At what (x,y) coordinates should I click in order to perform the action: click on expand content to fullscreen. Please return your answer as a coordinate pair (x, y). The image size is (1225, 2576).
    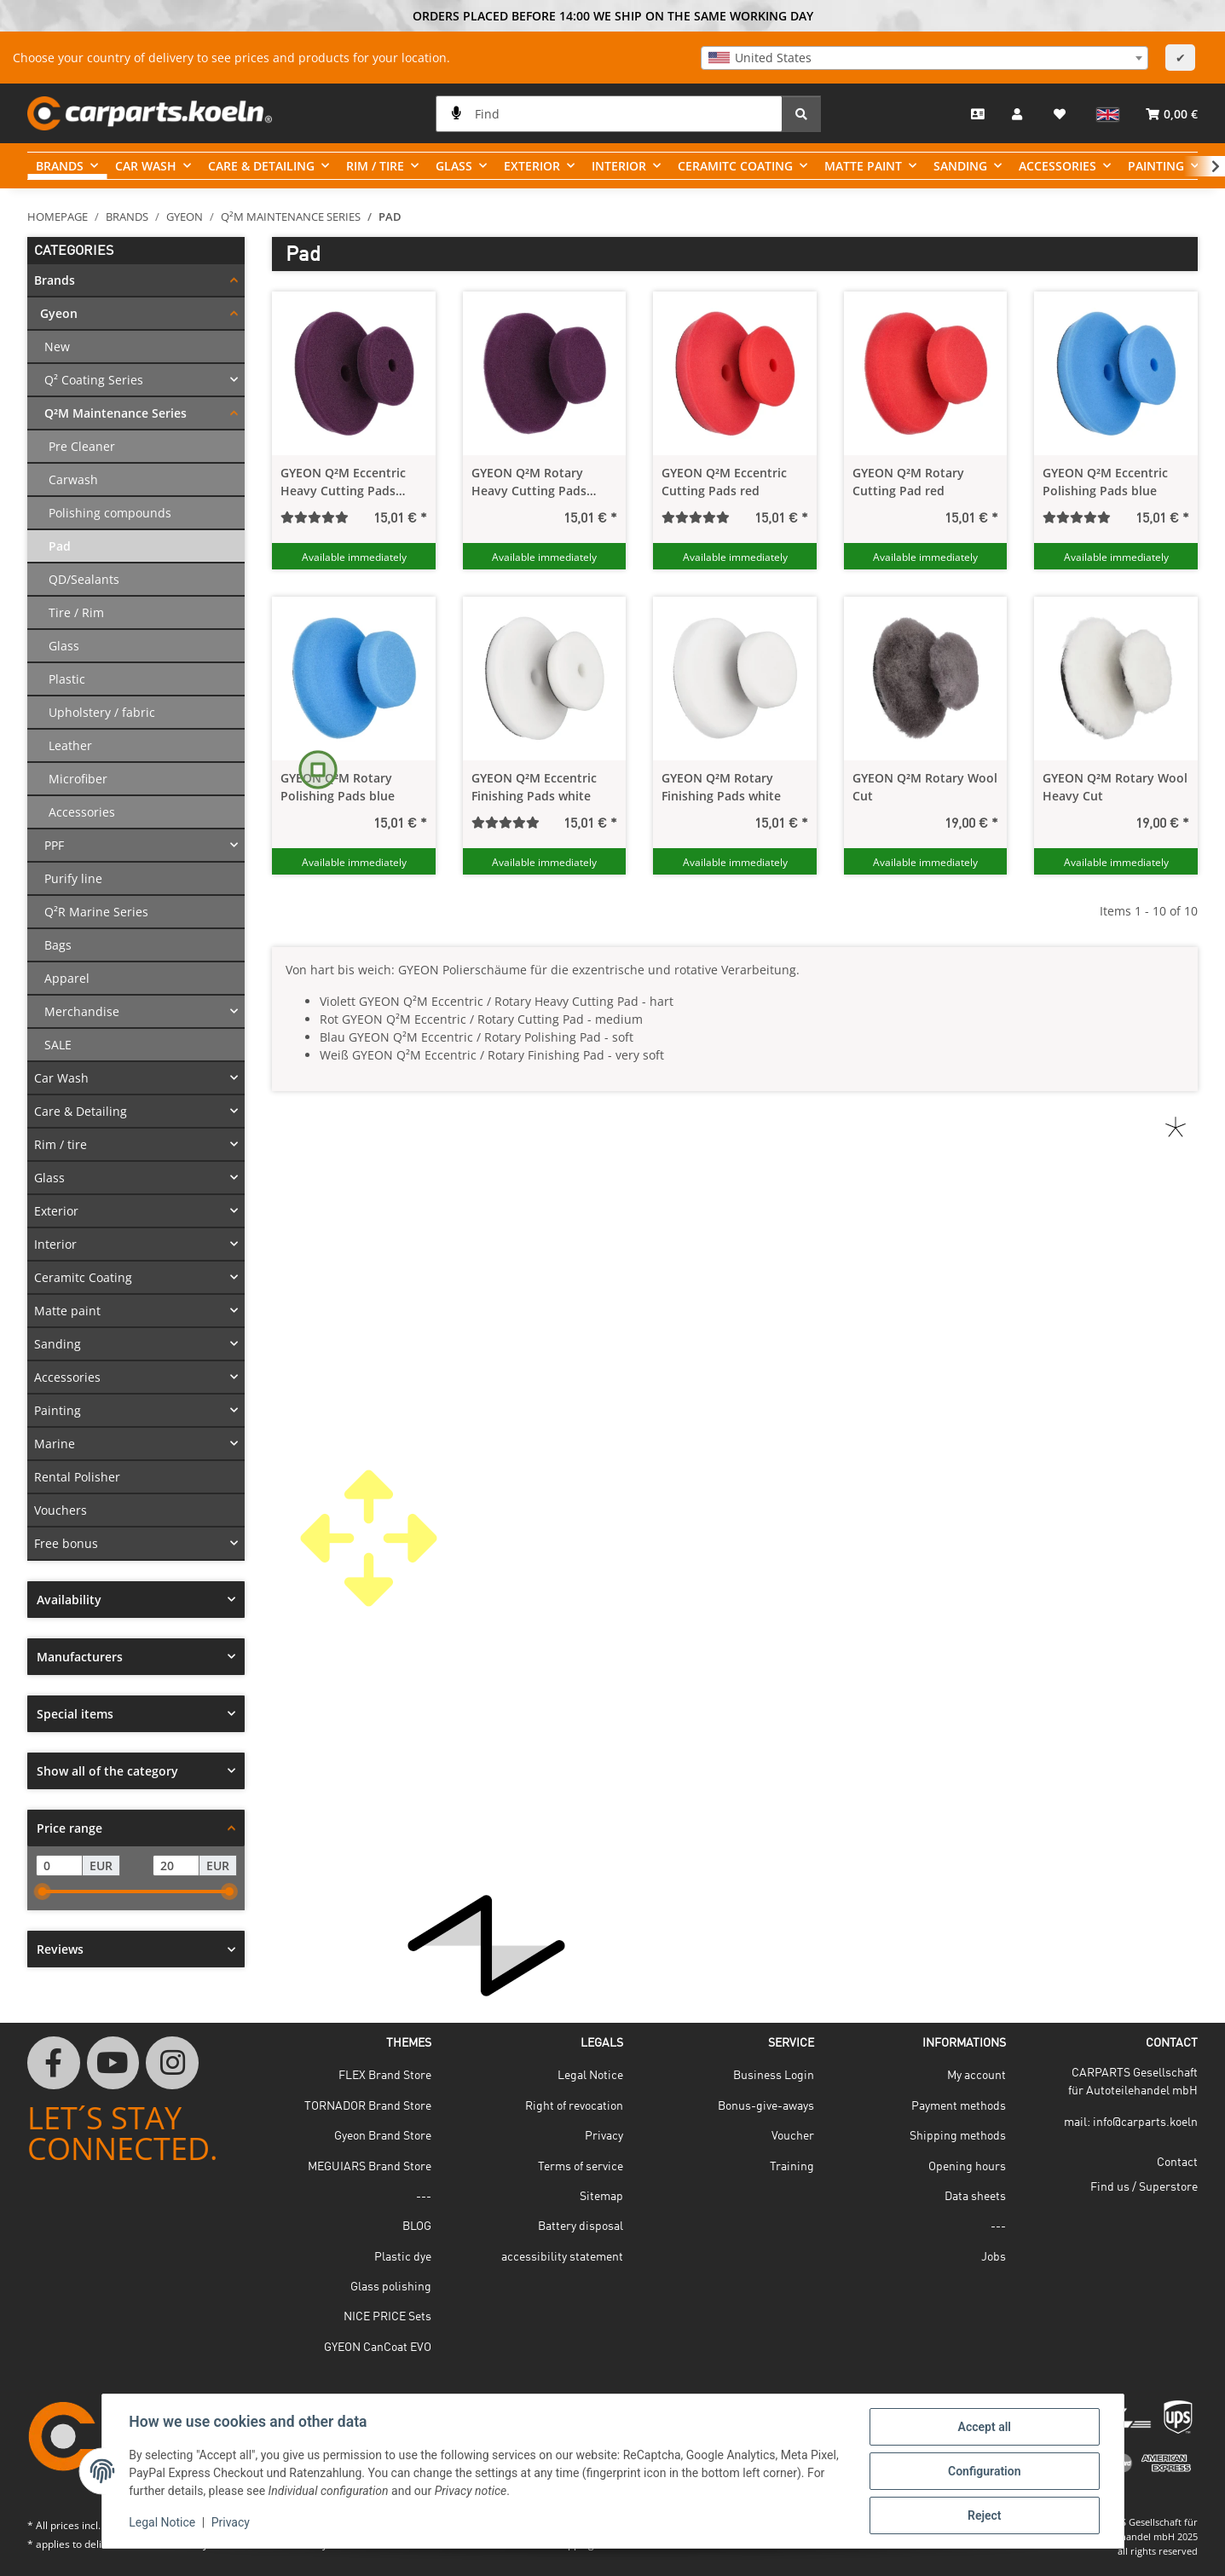
    Looking at the image, I should click on (368, 1538).